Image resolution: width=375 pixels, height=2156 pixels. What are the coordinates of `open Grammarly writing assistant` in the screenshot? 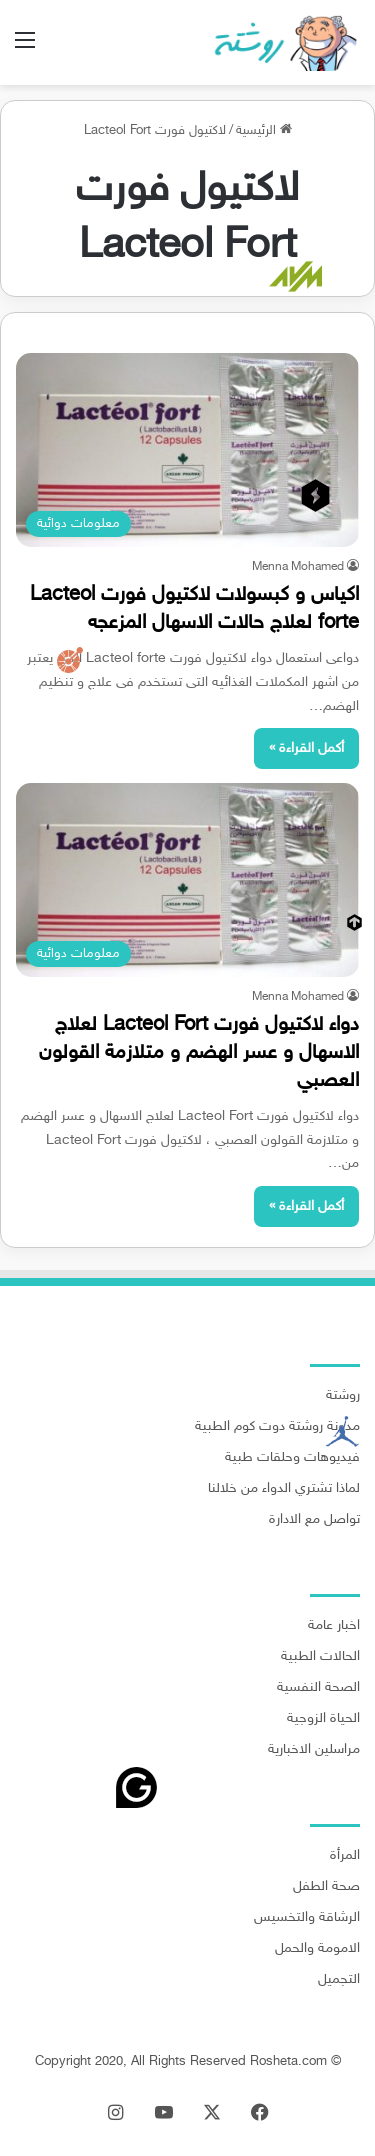 It's located at (136, 1787).